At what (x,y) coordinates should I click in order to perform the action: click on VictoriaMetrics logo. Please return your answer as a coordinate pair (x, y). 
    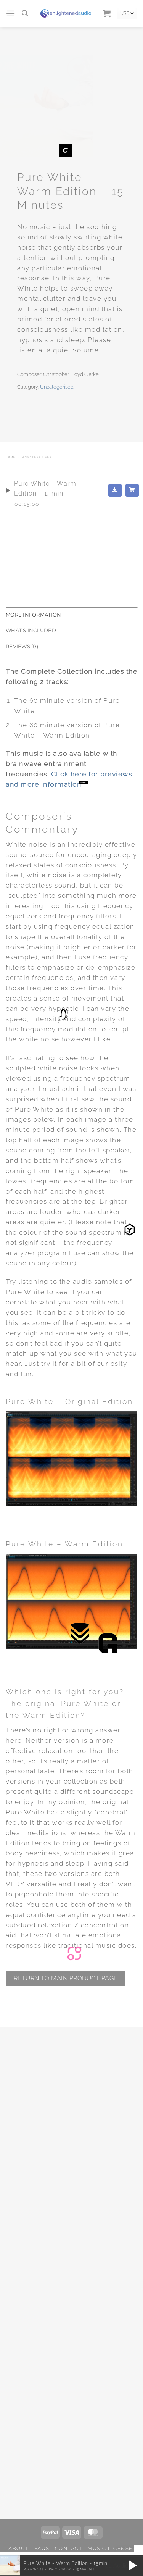
    Looking at the image, I should click on (80, 1633).